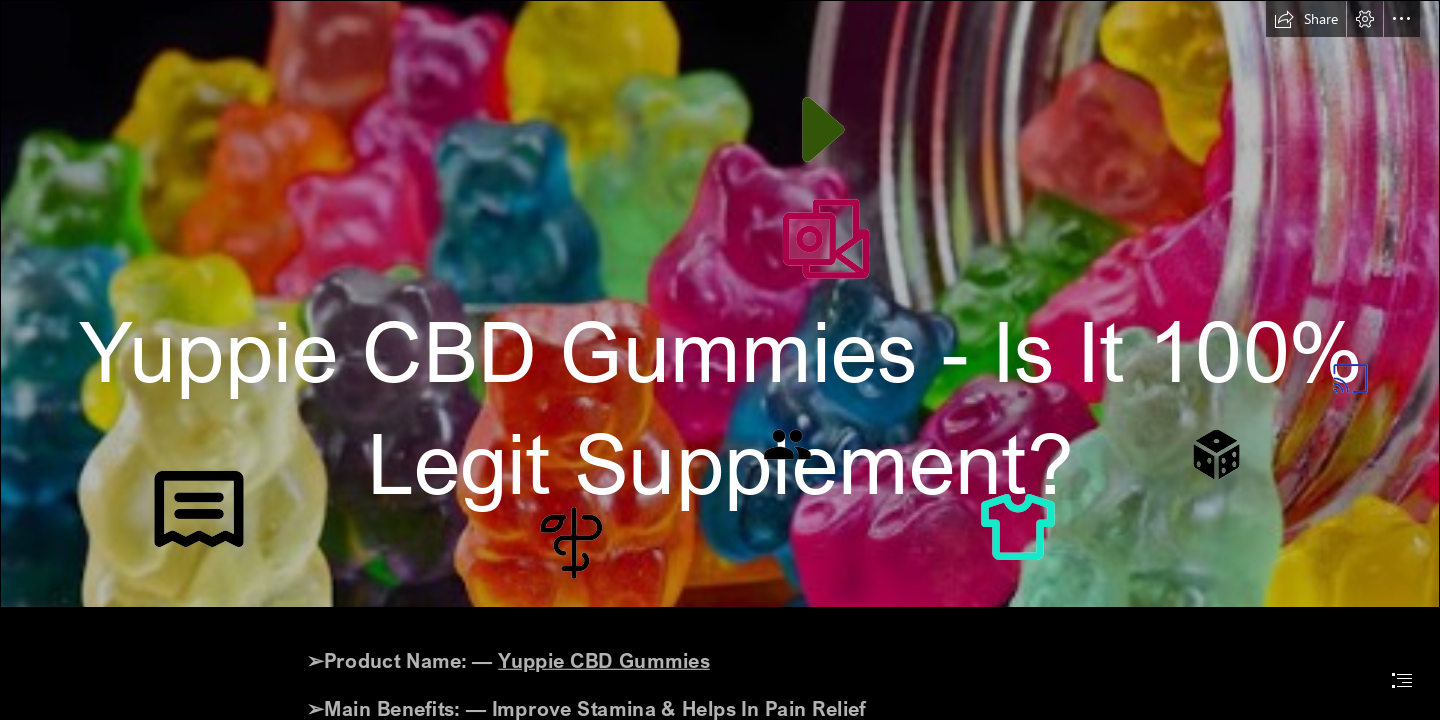  Describe the element at coordinates (826, 239) in the screenshot. I see `open microsoft outlook email app` at that location.